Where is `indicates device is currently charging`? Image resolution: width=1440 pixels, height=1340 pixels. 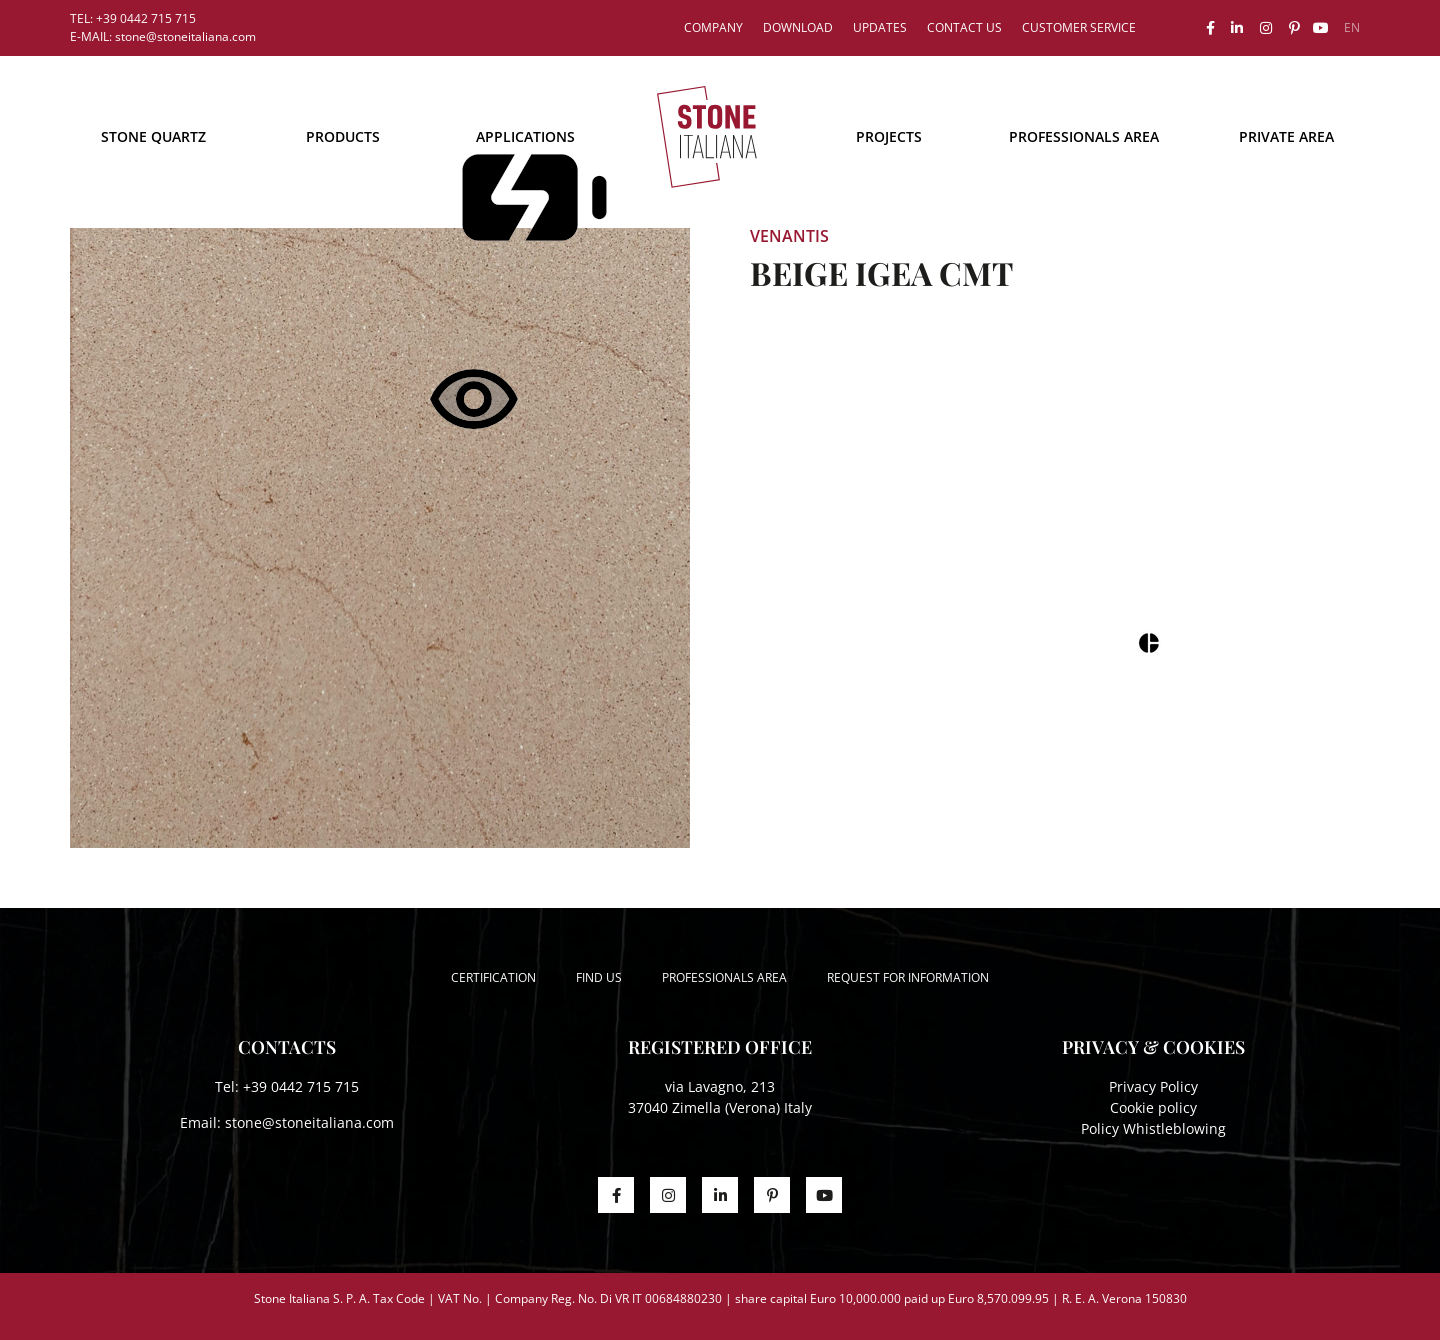
indicates device is currently charging is located at coordinates (534, 197).